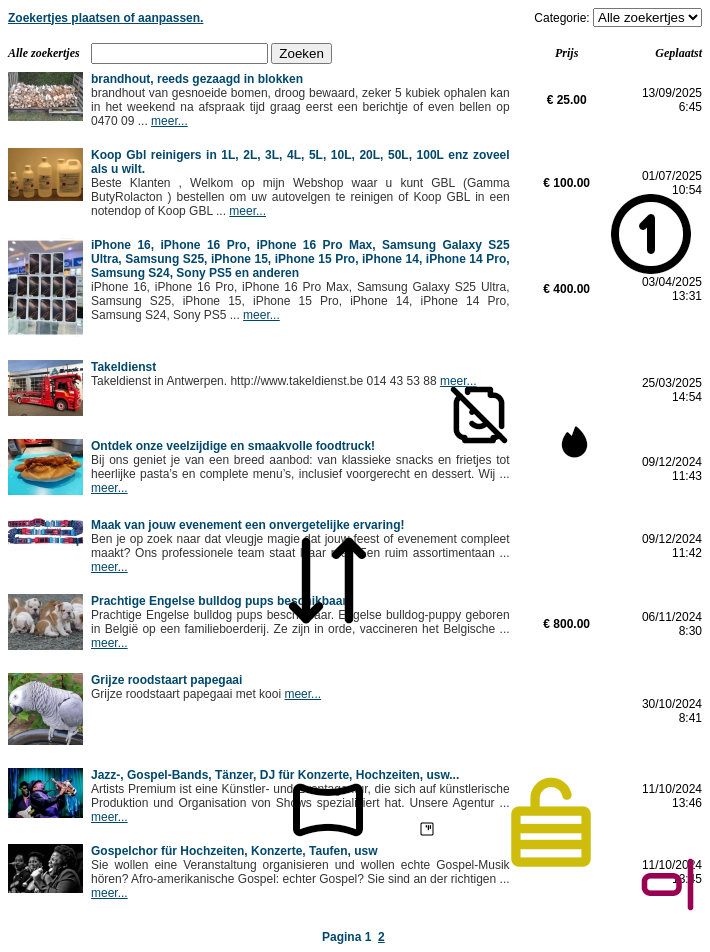 The height and width of the screenshot is (952, 710). What do you see at coordinates (667, 884) in the screenshot?
I see `align selected element to the right` at bounding box center [667, 884].